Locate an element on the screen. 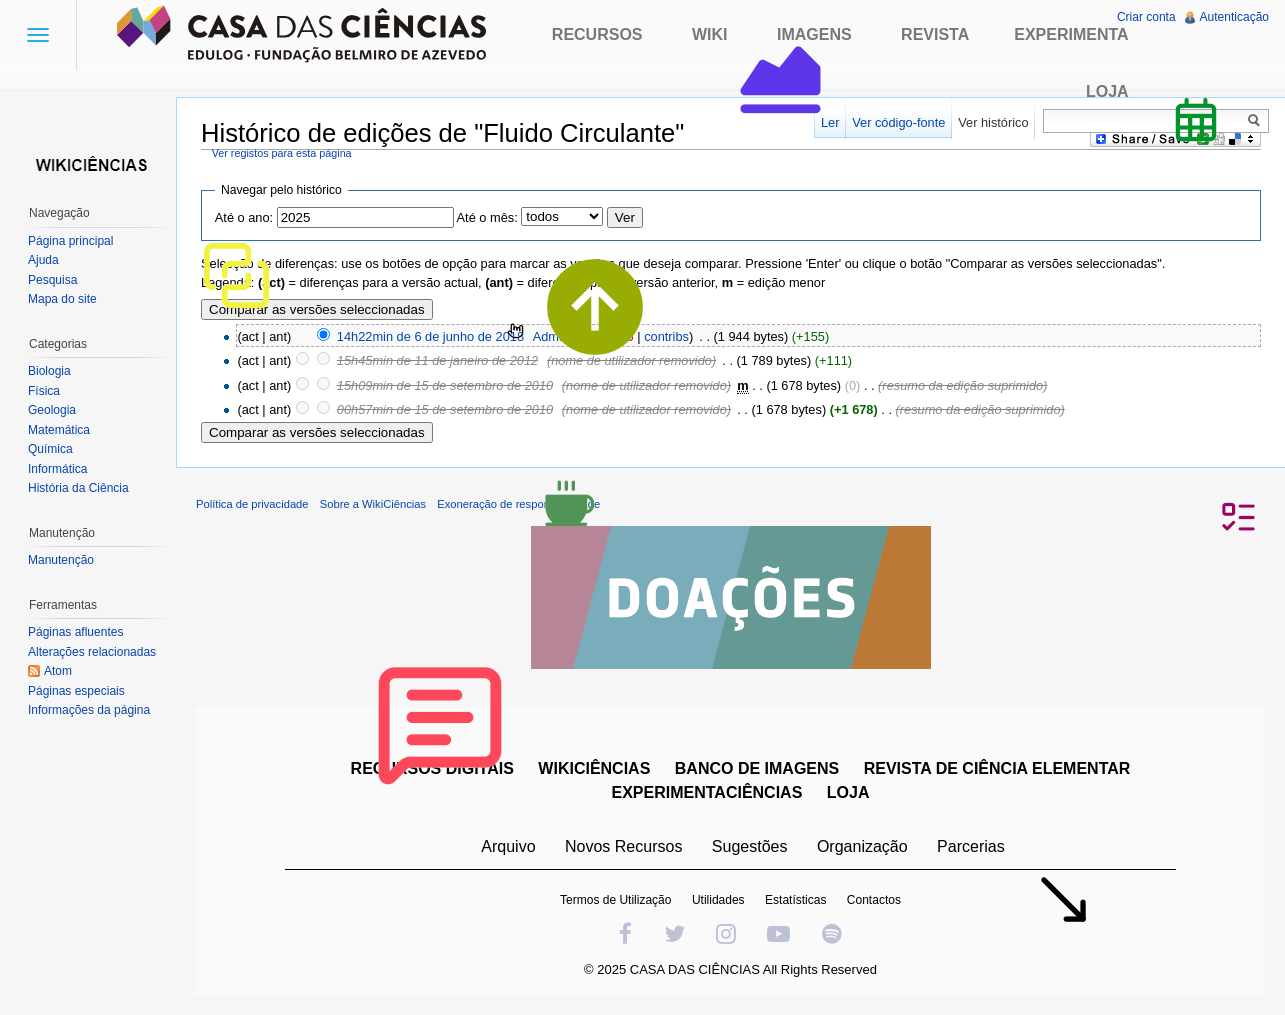 The width and height of the screenshot is (1285, 1015). find nearby coffee shops or cafés is located at coordinates (568, 505).